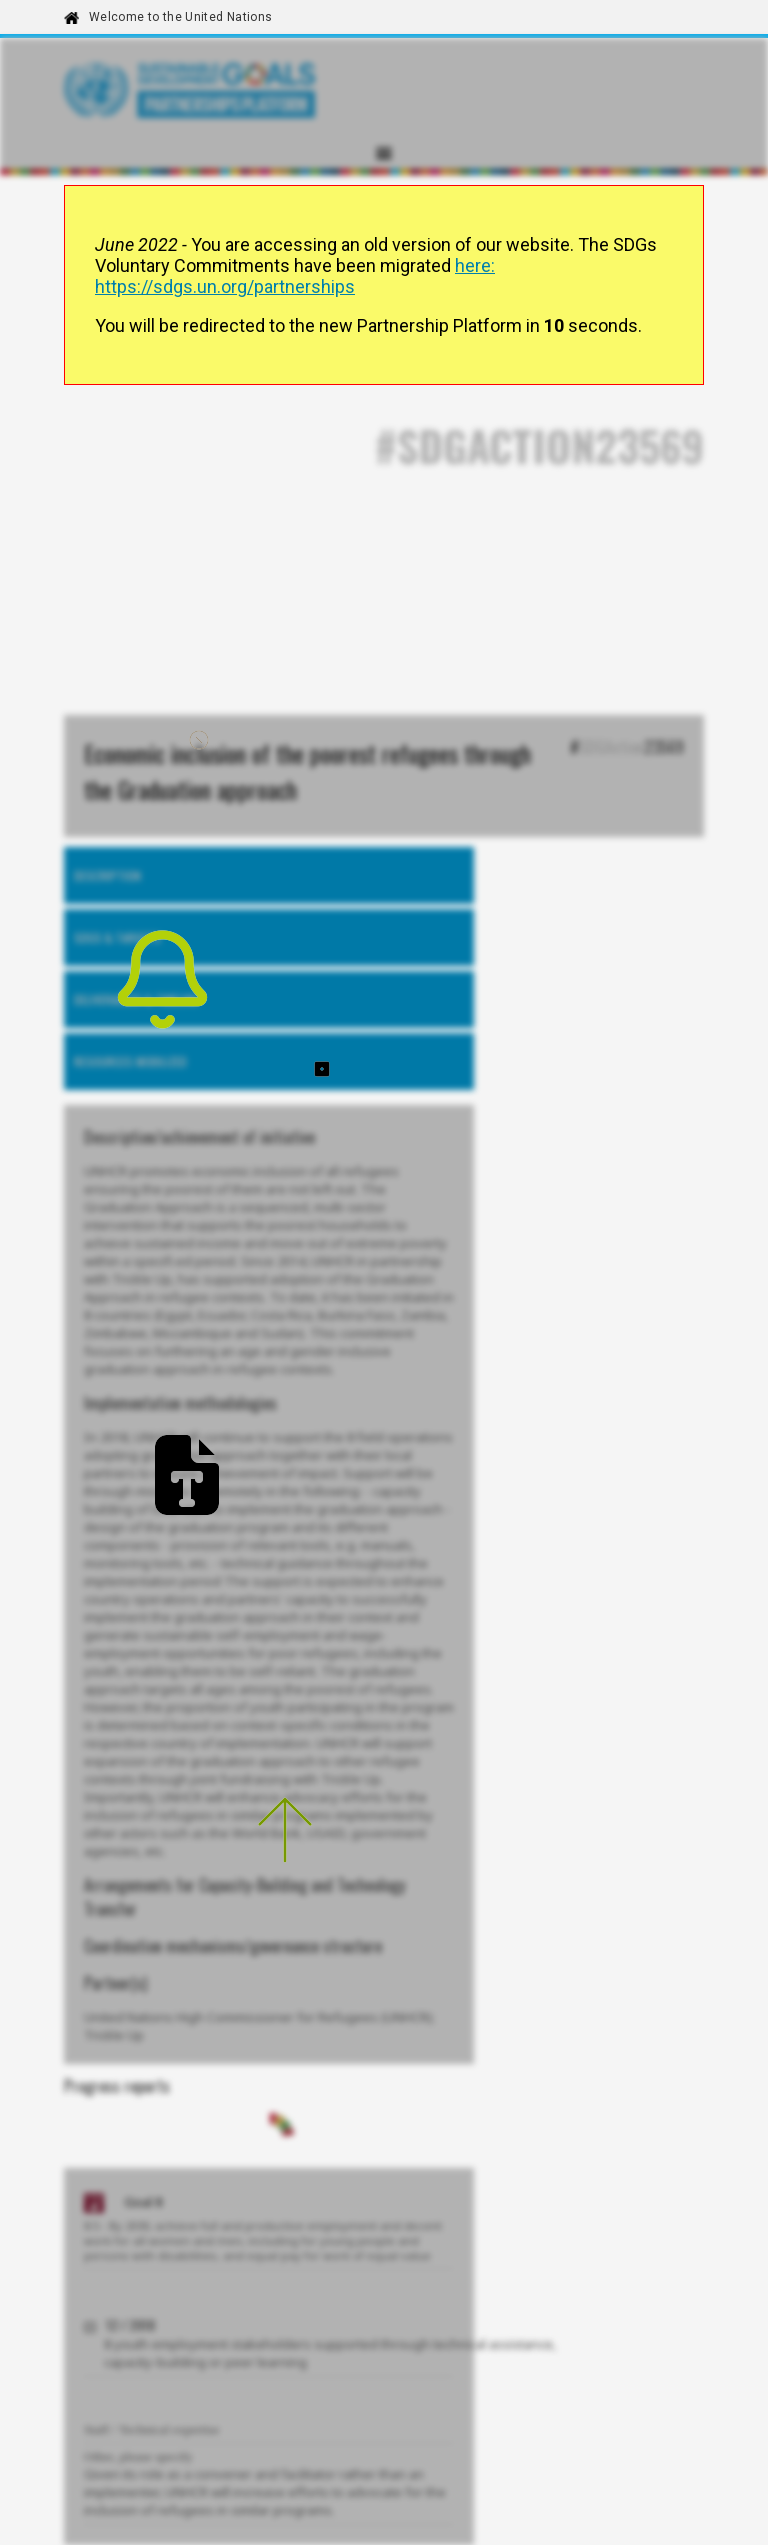 The image size is (768, 2545). Describe the element at coordinates (199, 740) in the screenshot. I see `indicates a prohibited or restricted action` at that location.